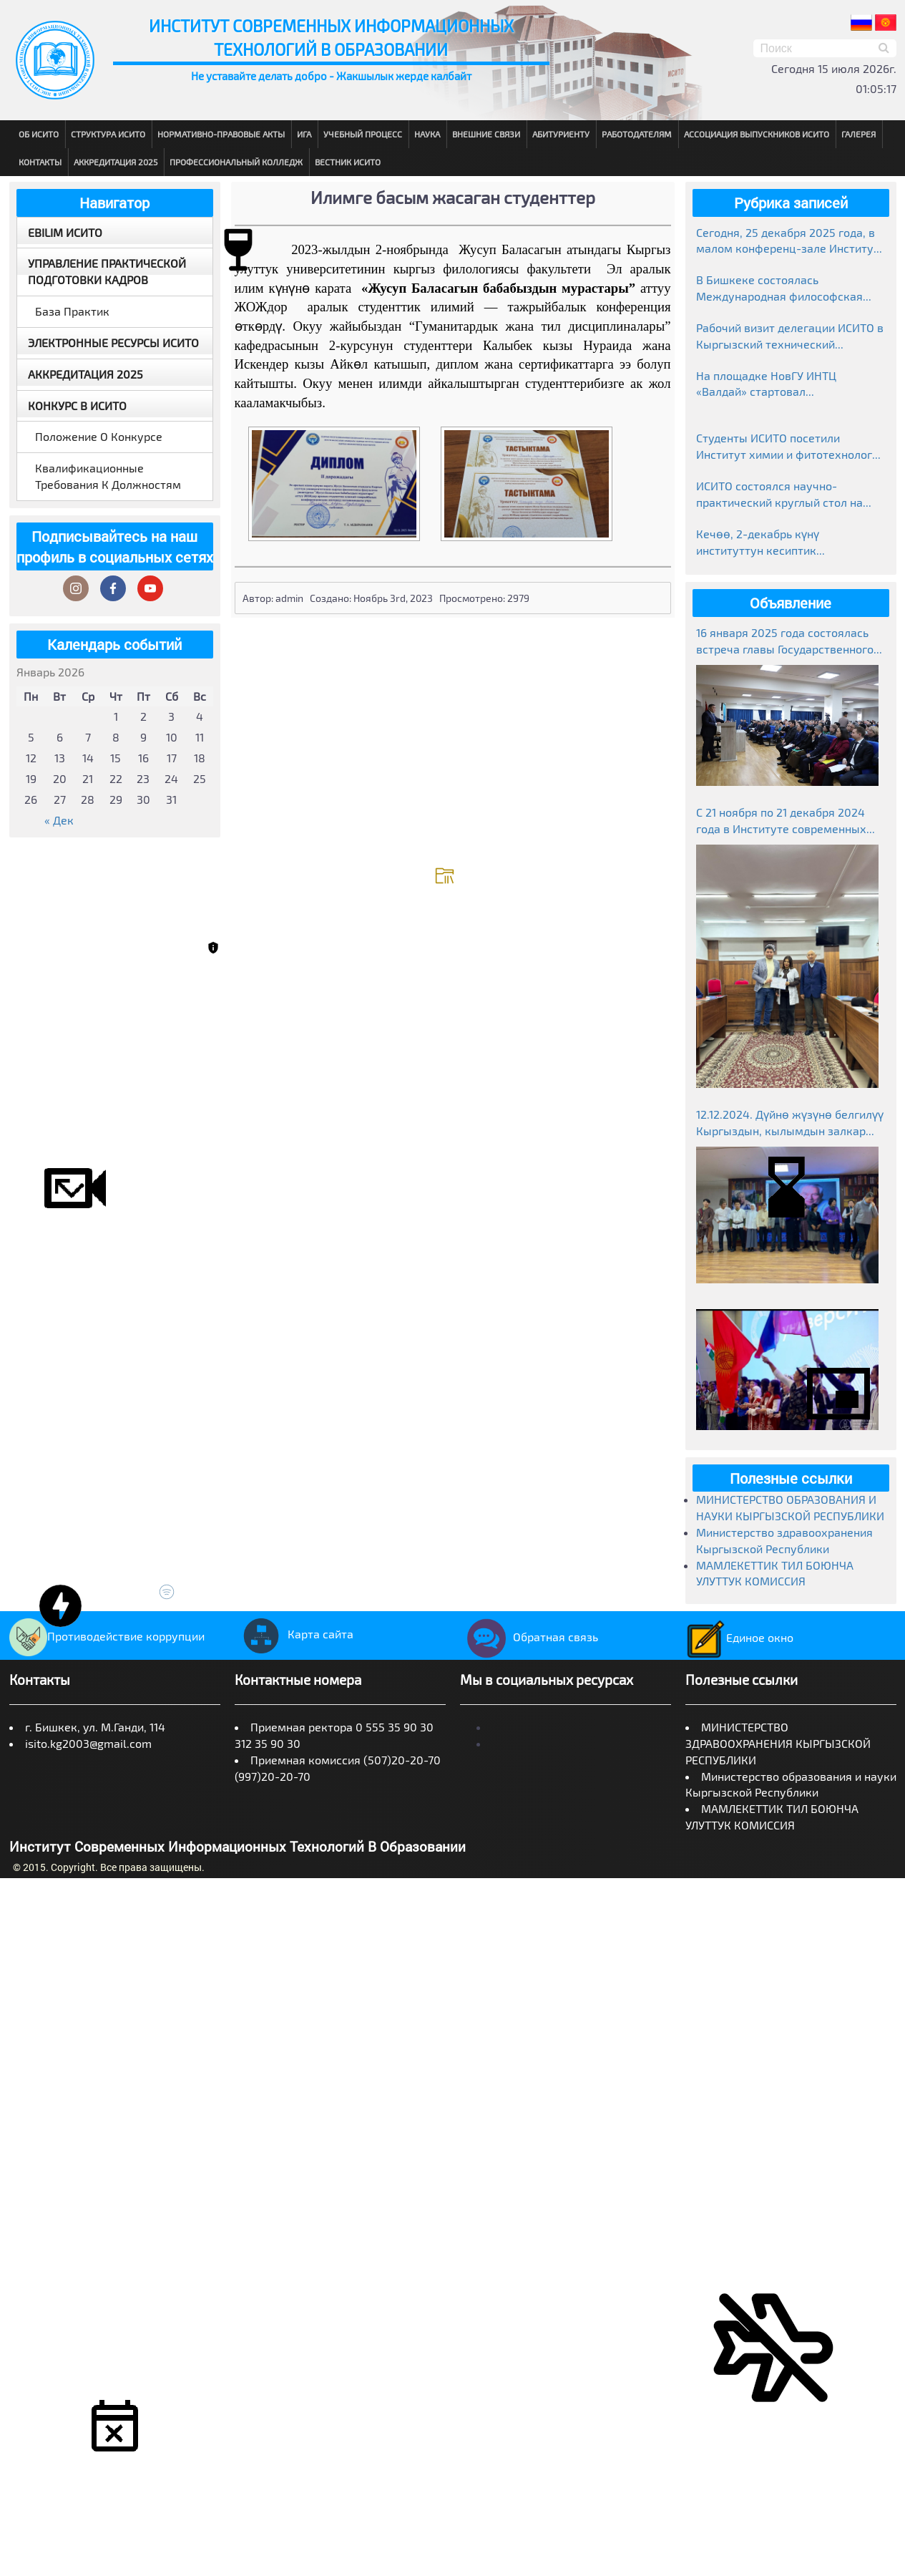 Image resolution: width=905 pixels, height=2576 pixels. What do you see at coordinates (444, 875) in the screenshot?
I see `open the library folder` at bounding box center [444, 875].